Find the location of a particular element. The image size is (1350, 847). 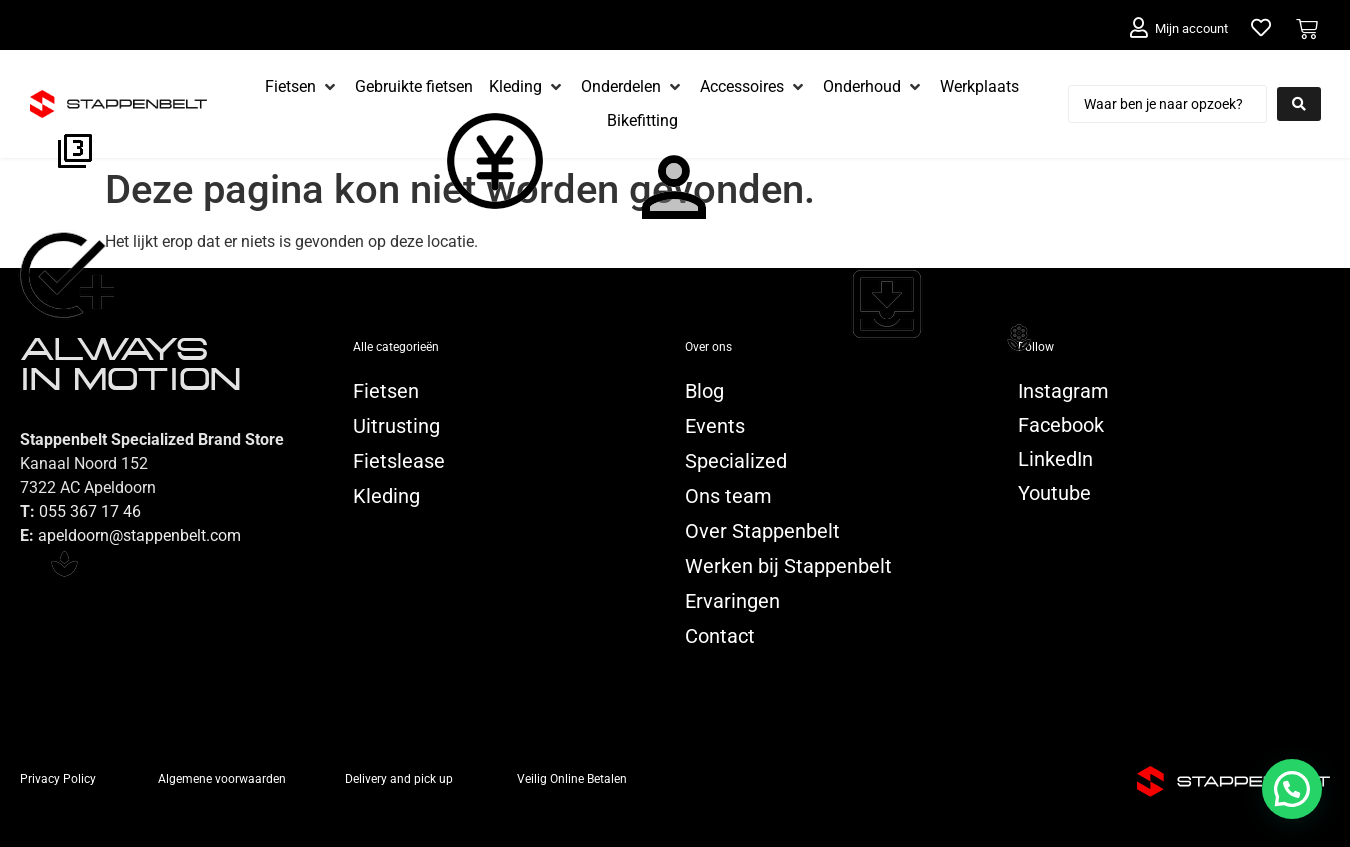

access spa or wellness features is located at coordinates (64, 563).